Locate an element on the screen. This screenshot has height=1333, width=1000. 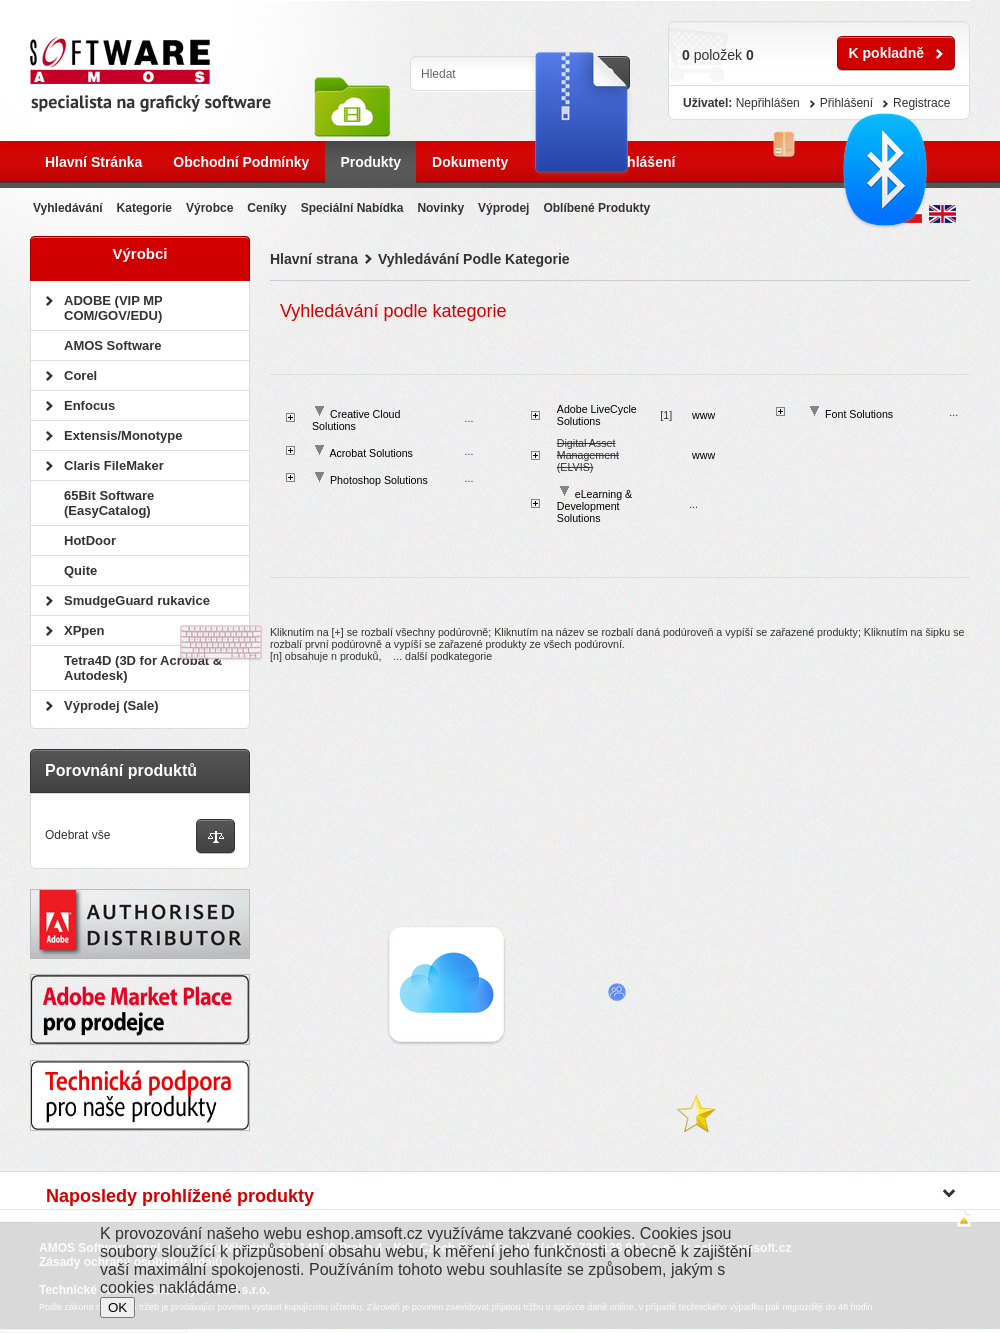
connect a bluetooth keyboard is located at coordinates (221, 642).